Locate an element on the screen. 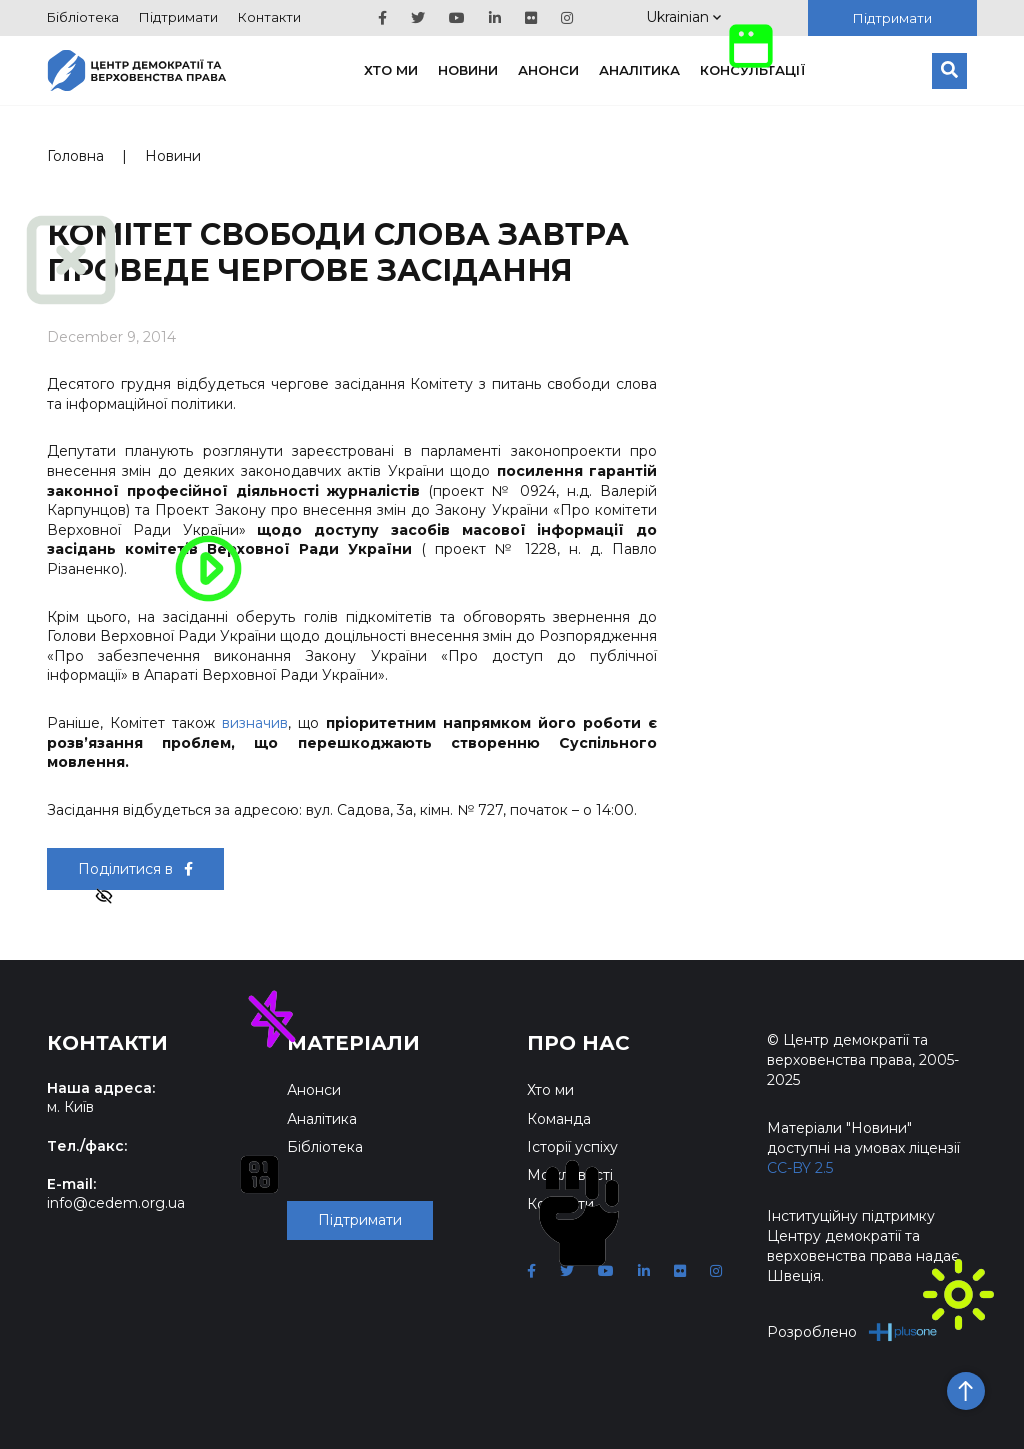 The image size is (1024, 1449). close or dismiss a dialog box is located at coordinates (71, 260).